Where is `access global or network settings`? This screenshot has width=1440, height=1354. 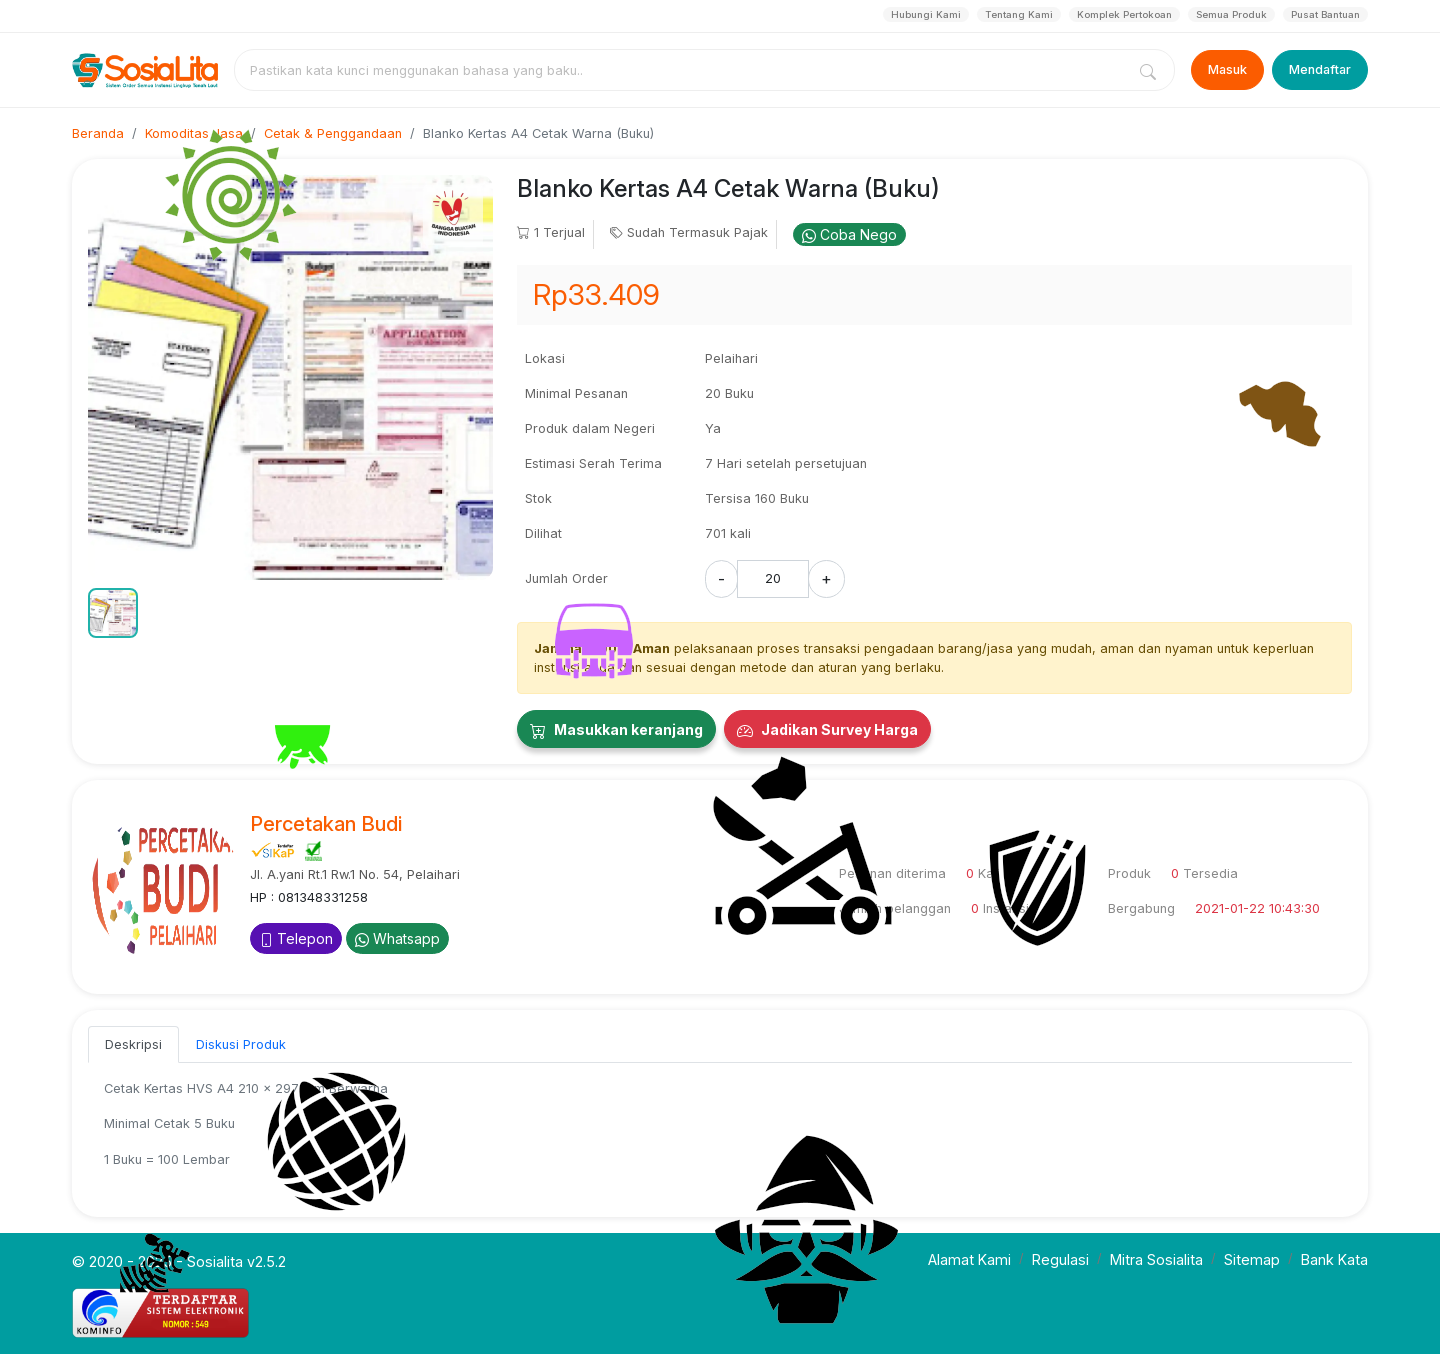
access global or network settings is located at coordinates (336, 1141).